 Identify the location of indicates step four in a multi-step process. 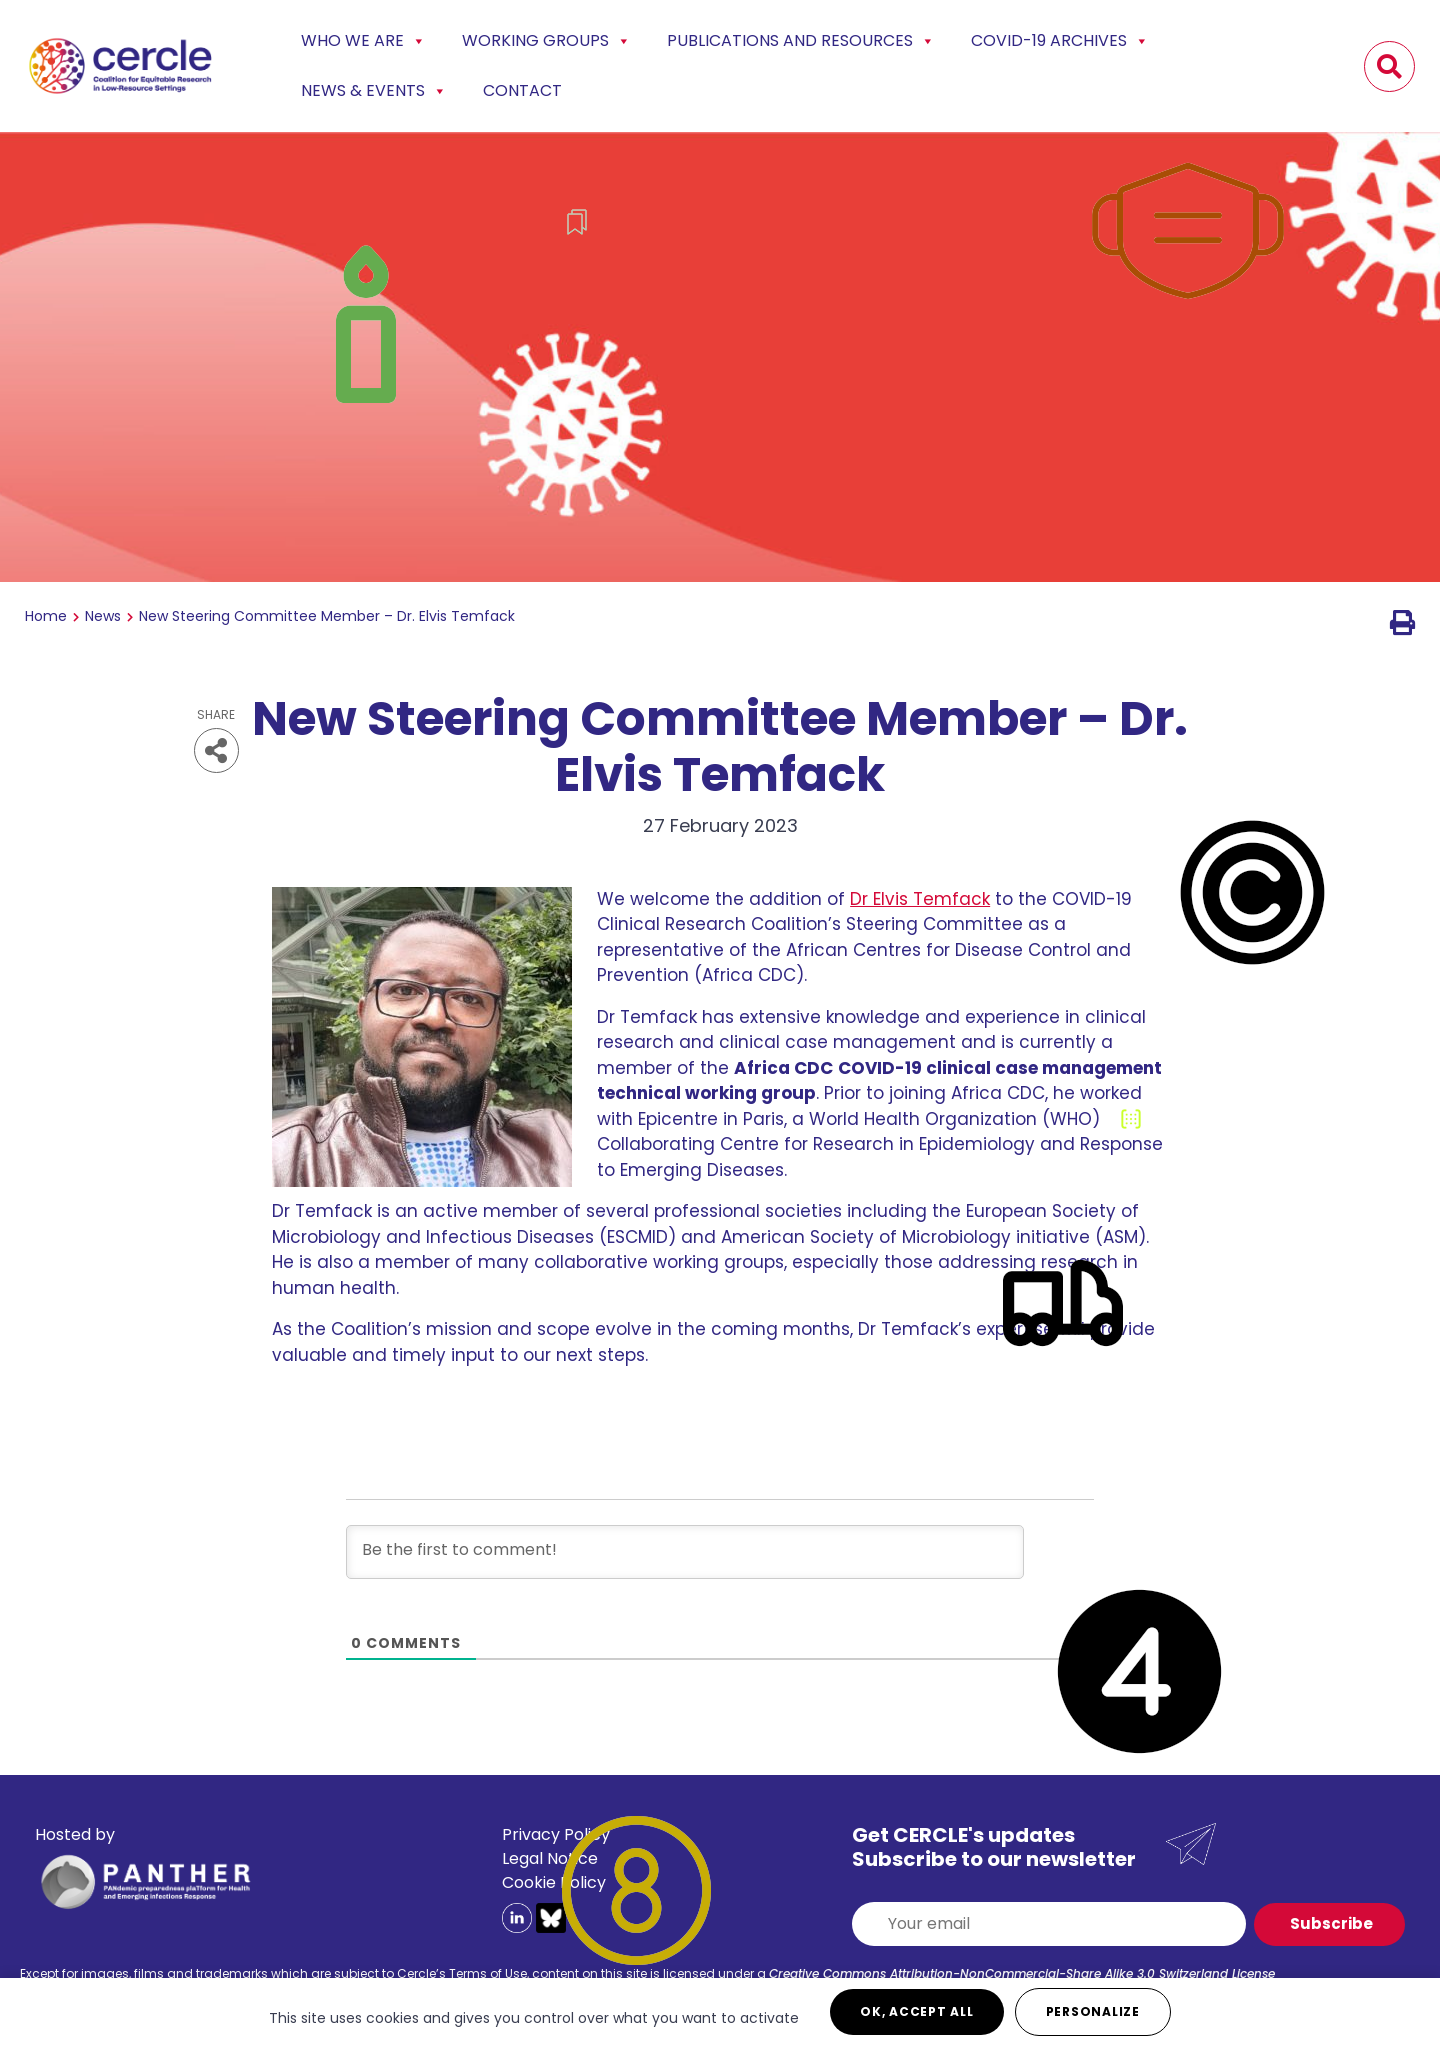
(1139, 1671).